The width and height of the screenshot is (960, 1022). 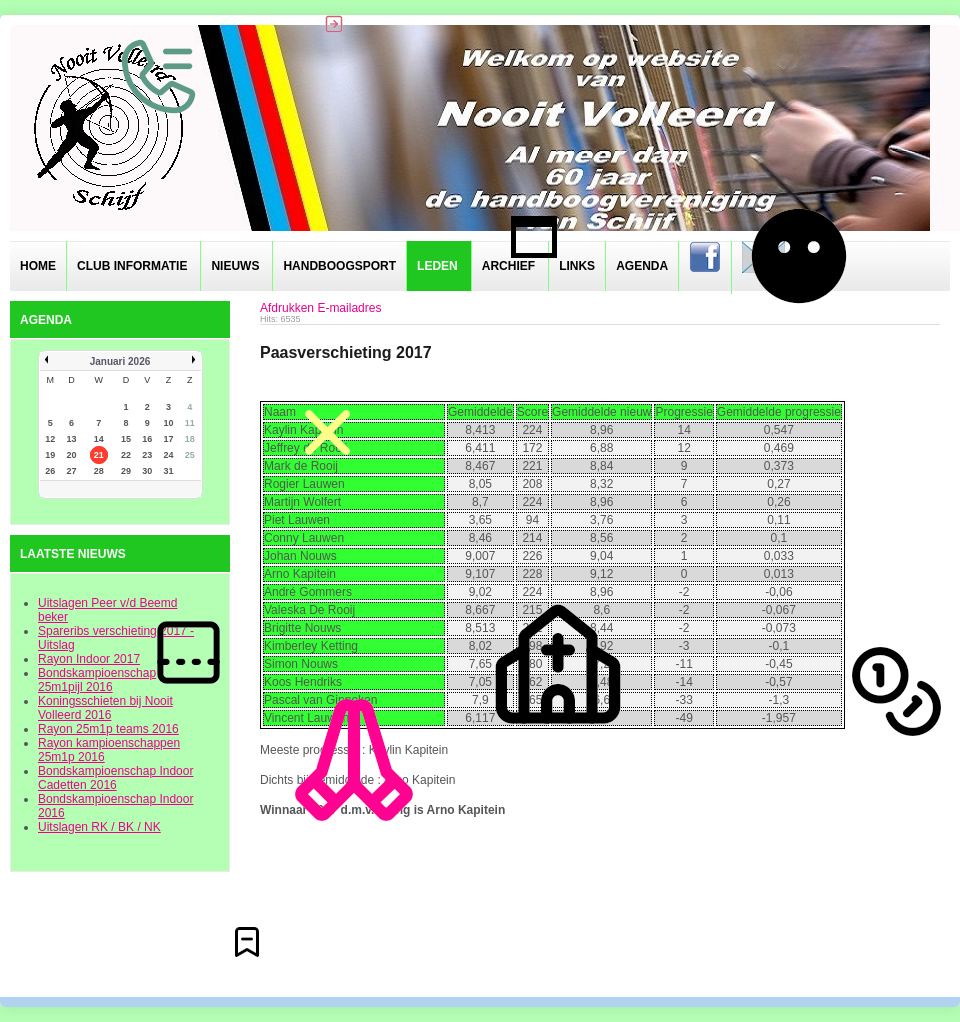 I want to click on express gratitude or thanks, so click(x=354, y=762).